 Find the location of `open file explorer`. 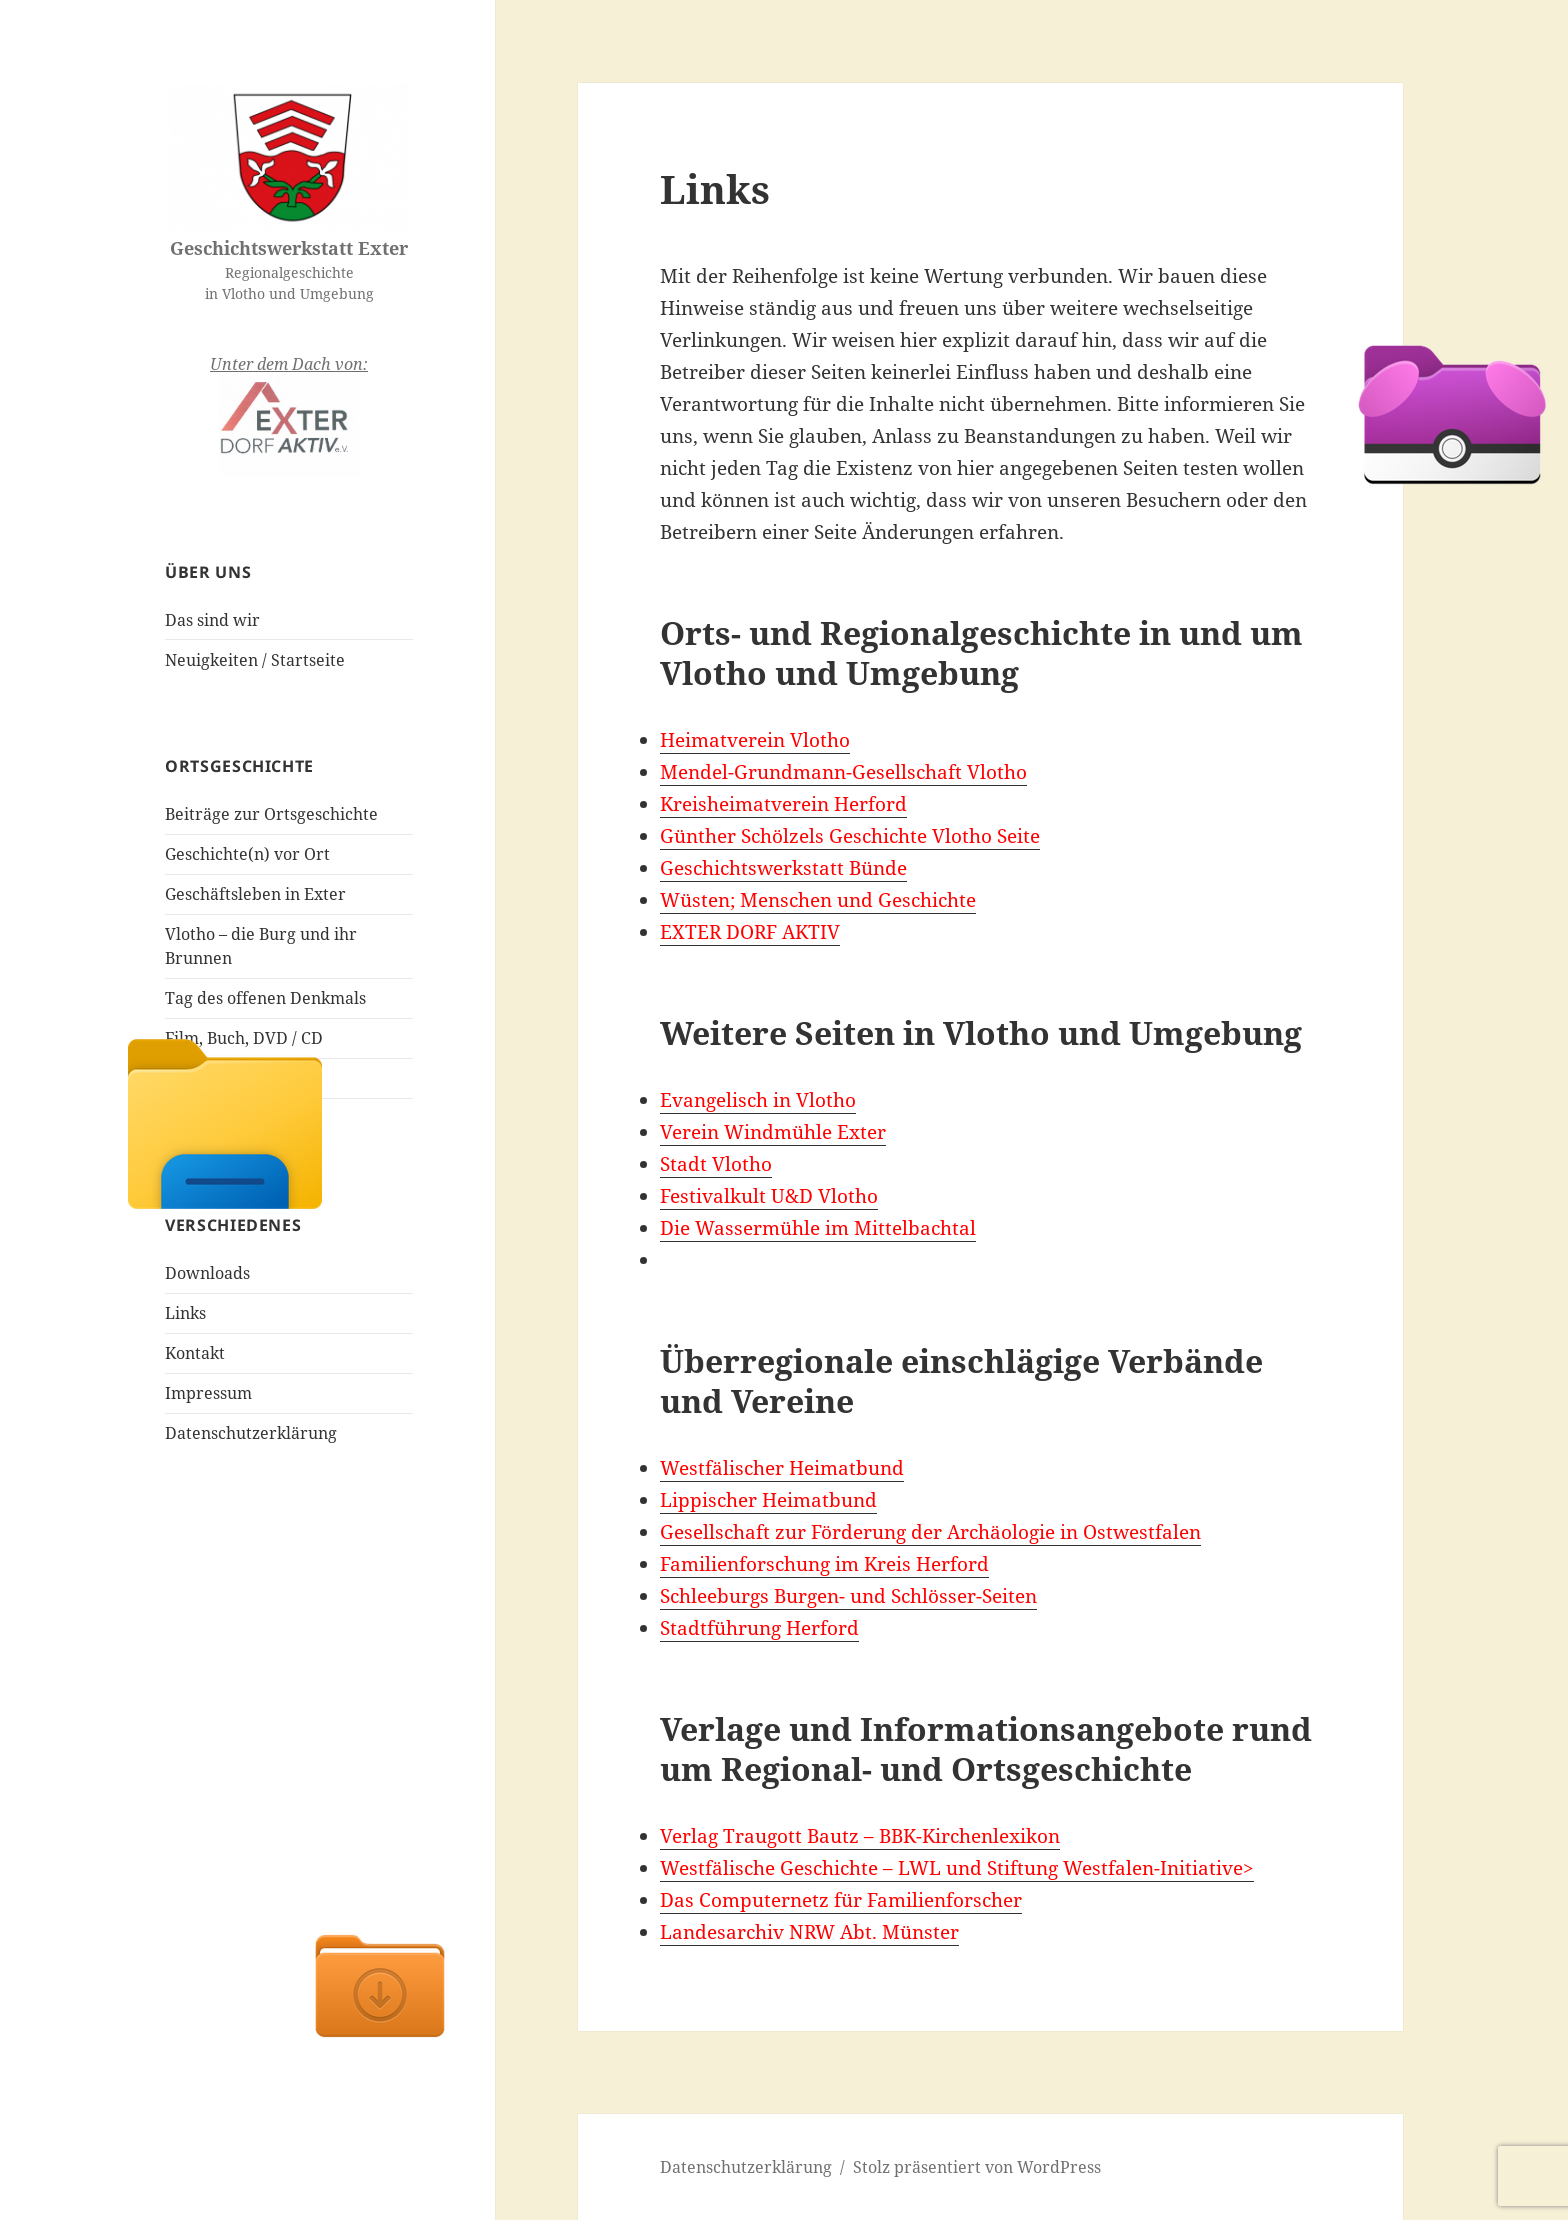

open file explorer is located at coordinates (225, 1121).